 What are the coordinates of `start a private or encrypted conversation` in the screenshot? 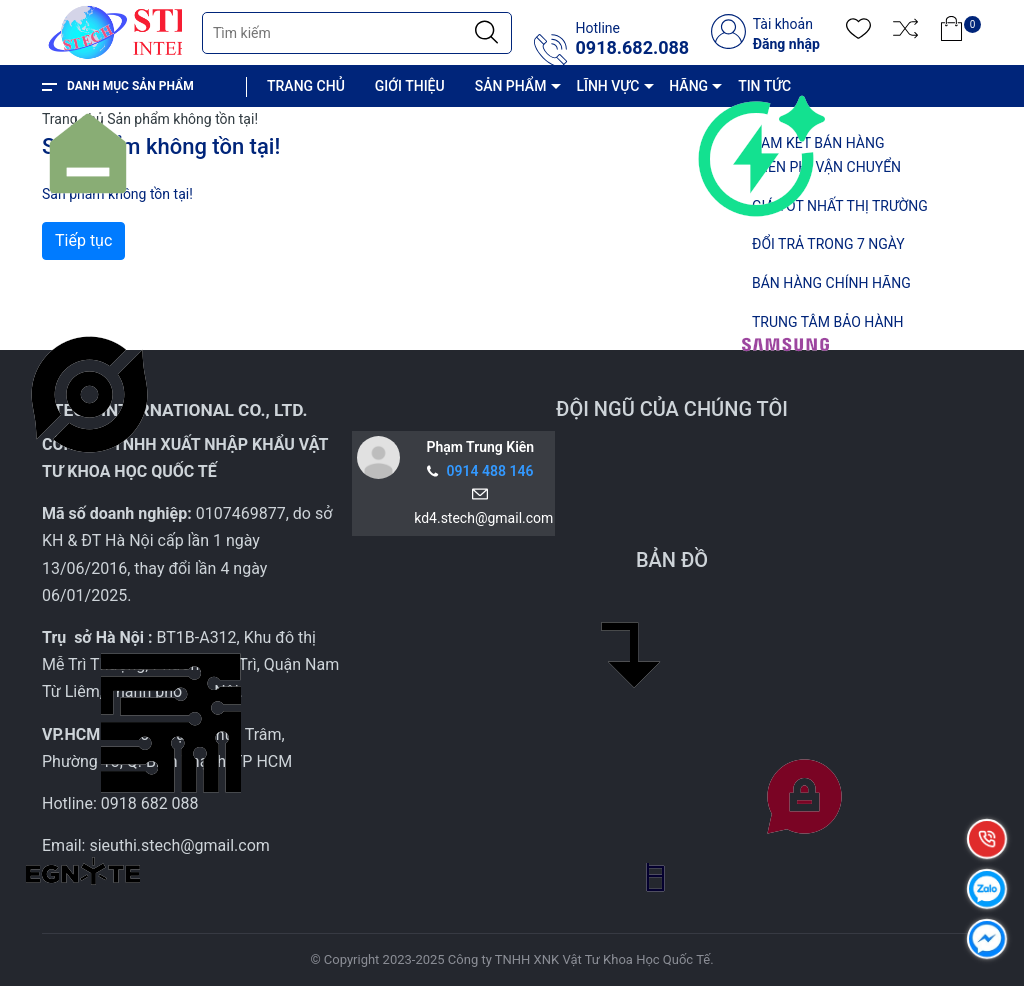 It's located at (804, 796).